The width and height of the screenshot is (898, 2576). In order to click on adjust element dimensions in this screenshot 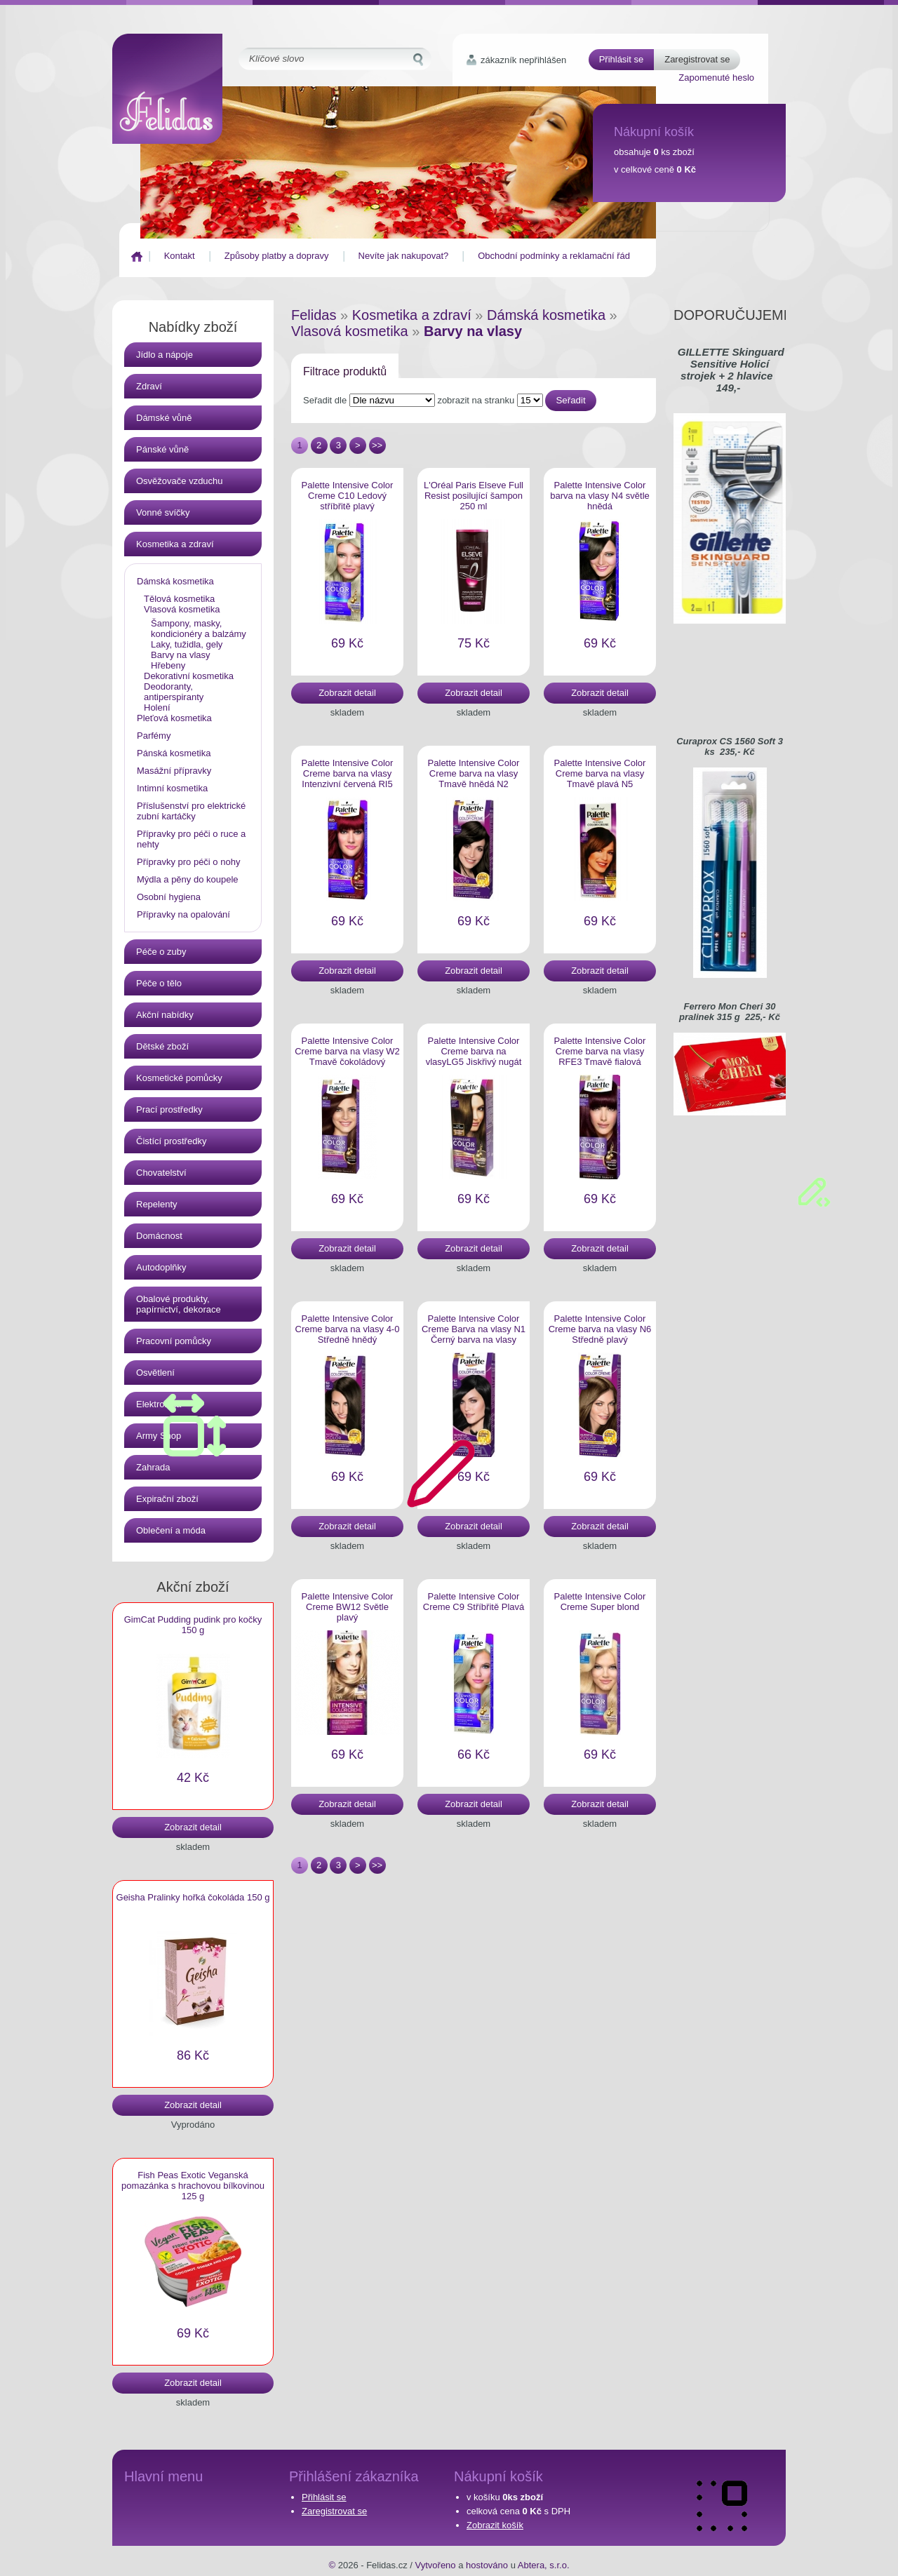, I will do `click(194, 1425)`.